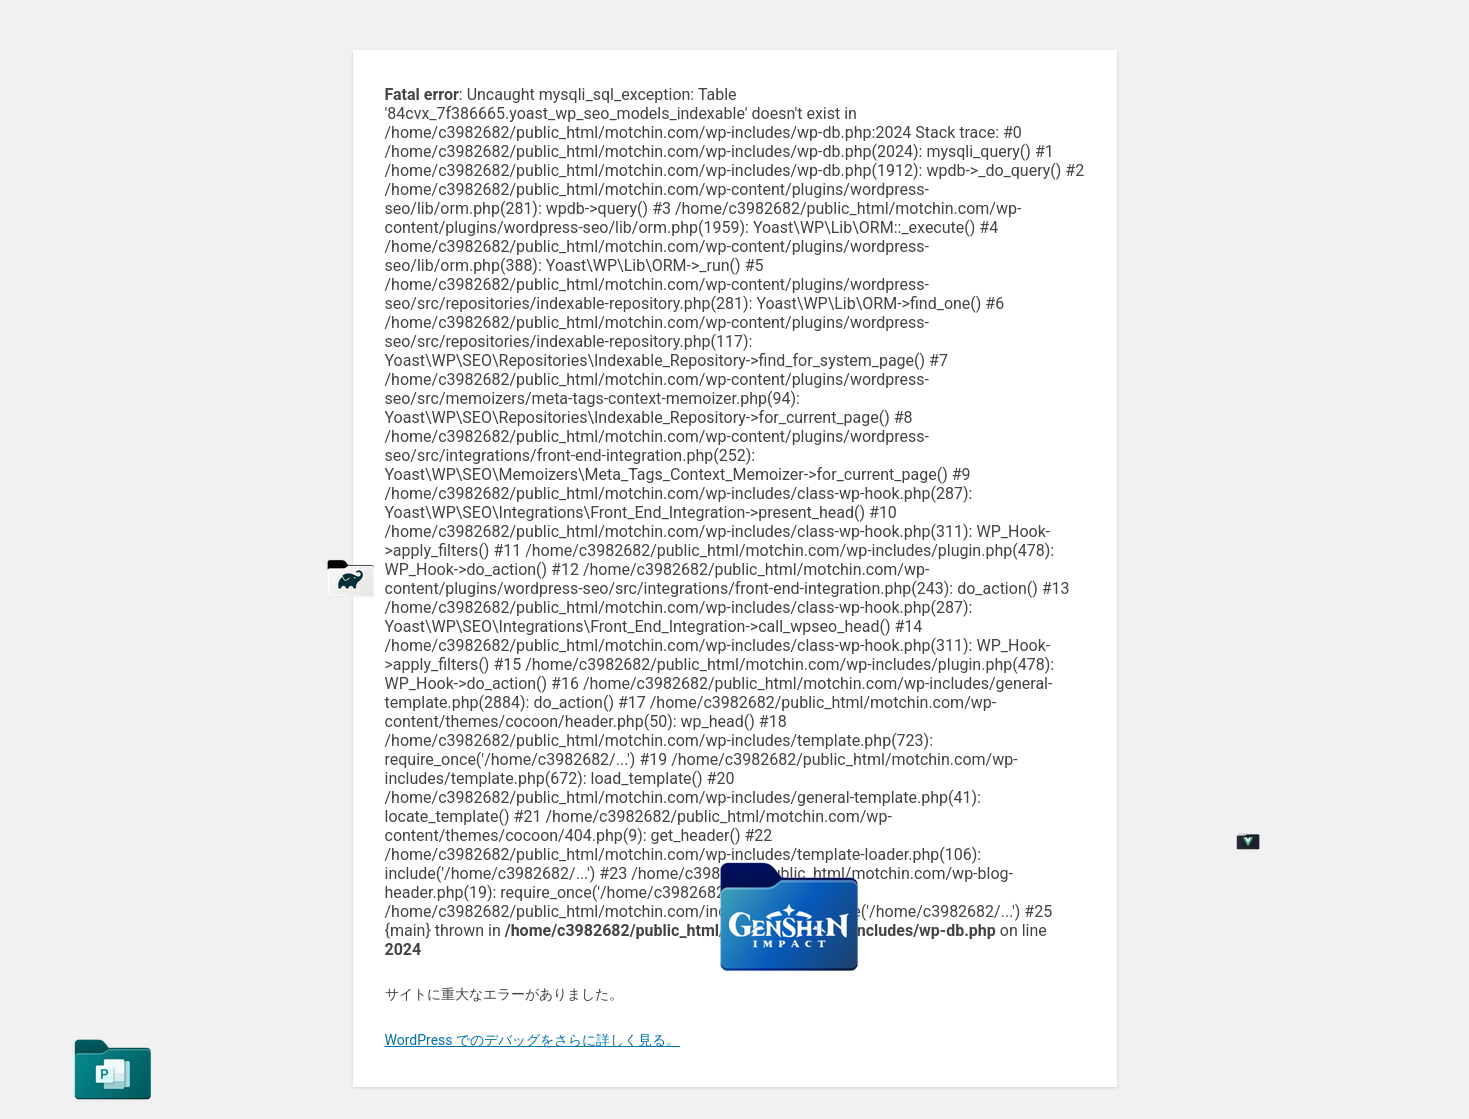  I want to click on open genshin impact game files folder, so click(788, 920).